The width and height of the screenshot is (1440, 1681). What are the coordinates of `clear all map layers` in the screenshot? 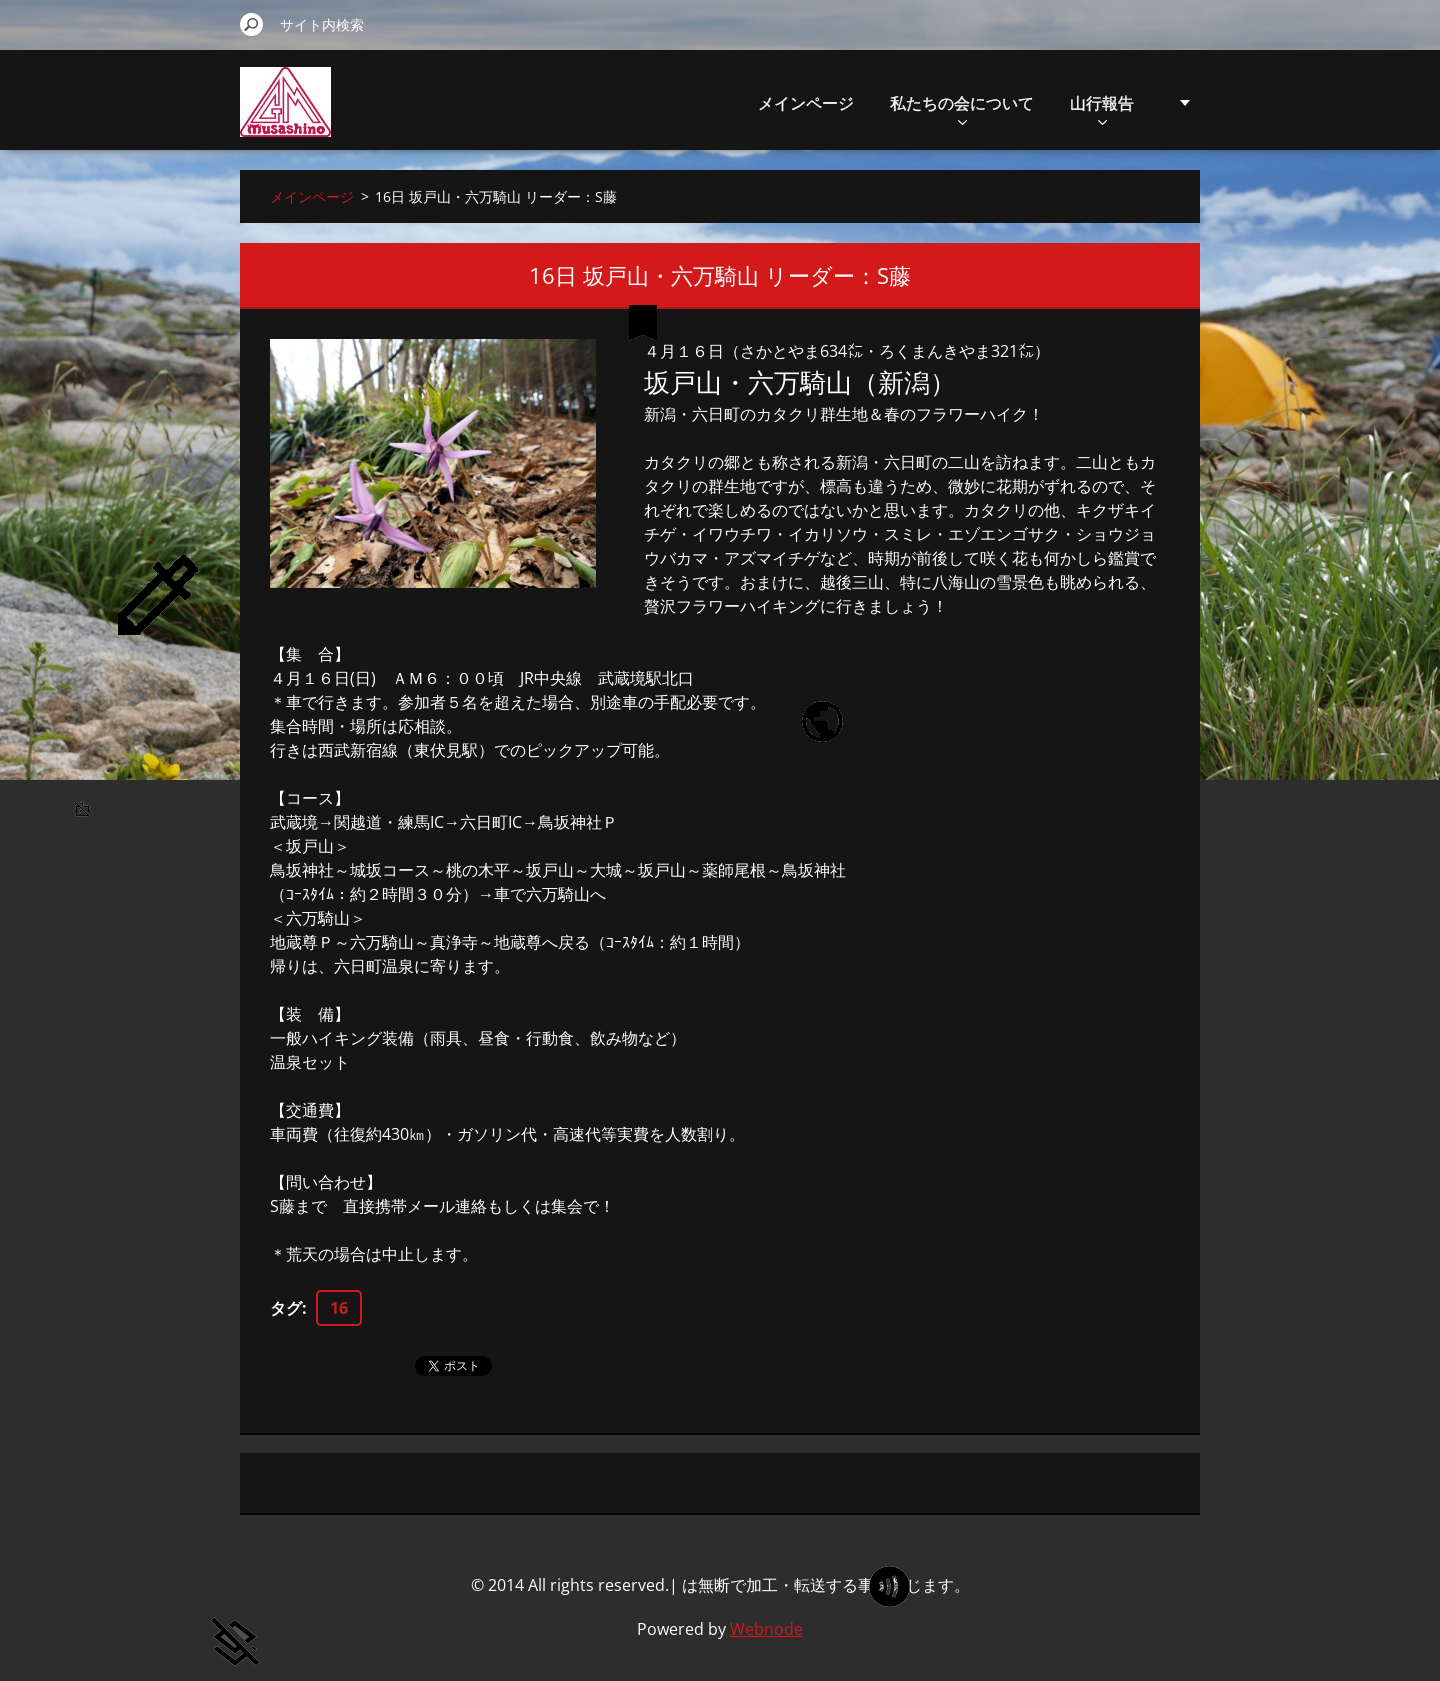 It's located at (235, 1644).